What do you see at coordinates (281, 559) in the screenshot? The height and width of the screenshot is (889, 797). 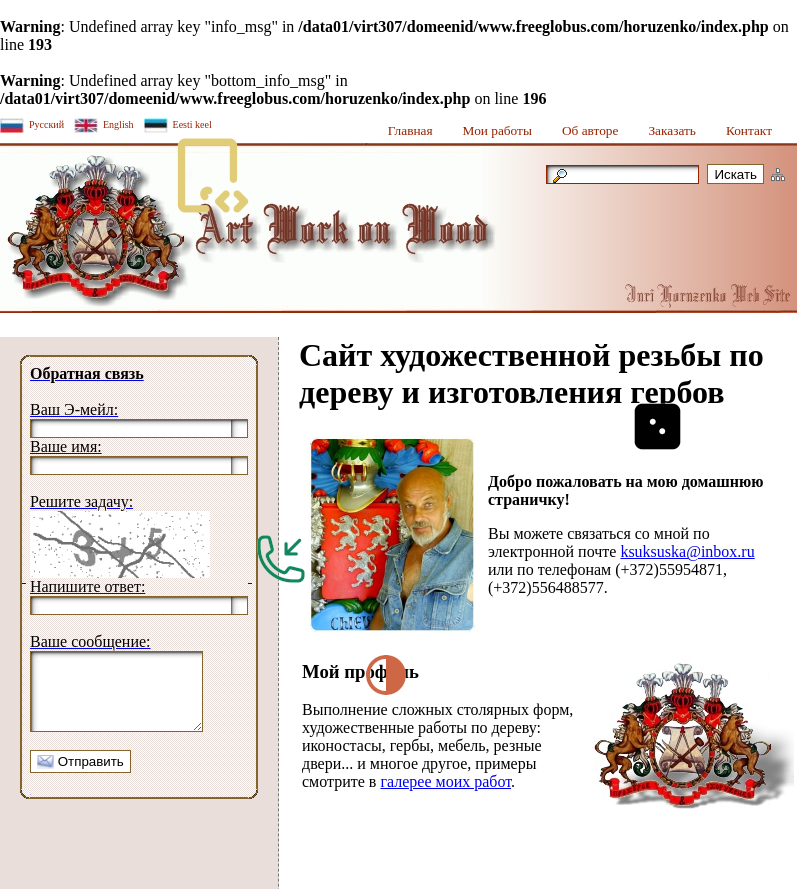 I see `incoming call notification` at bounding box center [281, 559].